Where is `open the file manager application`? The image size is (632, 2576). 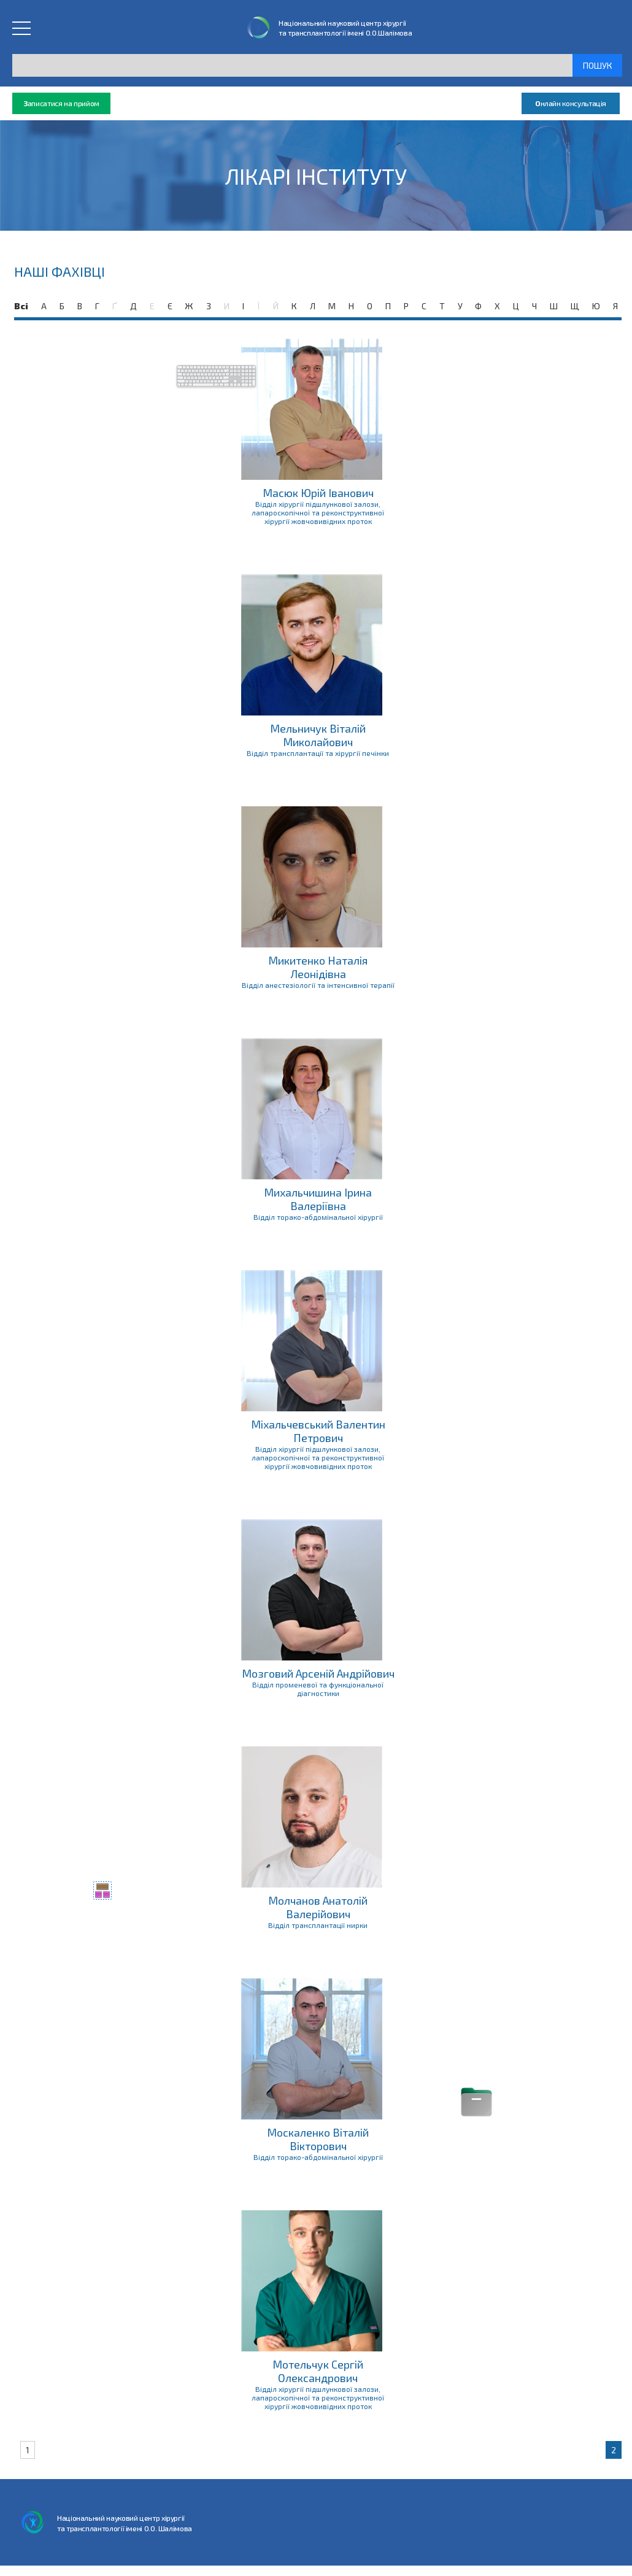
open the file manager application is located at coordinates (476, 2102).